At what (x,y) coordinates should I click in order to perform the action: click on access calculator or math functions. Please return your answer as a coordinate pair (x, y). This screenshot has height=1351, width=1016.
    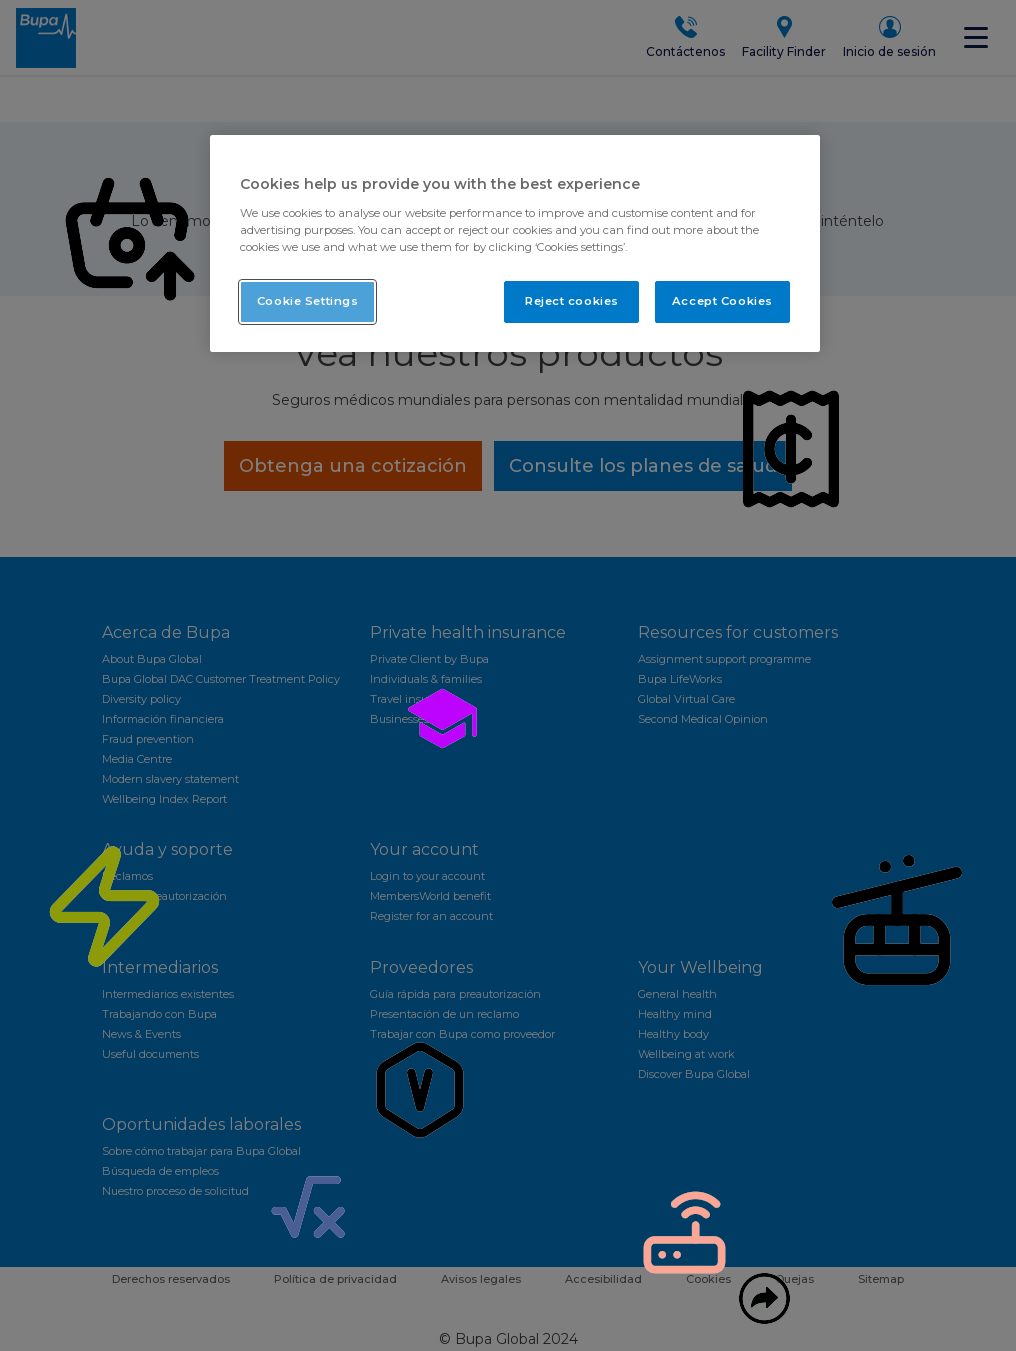
    Looking at the image, I should click on (310, 1207).